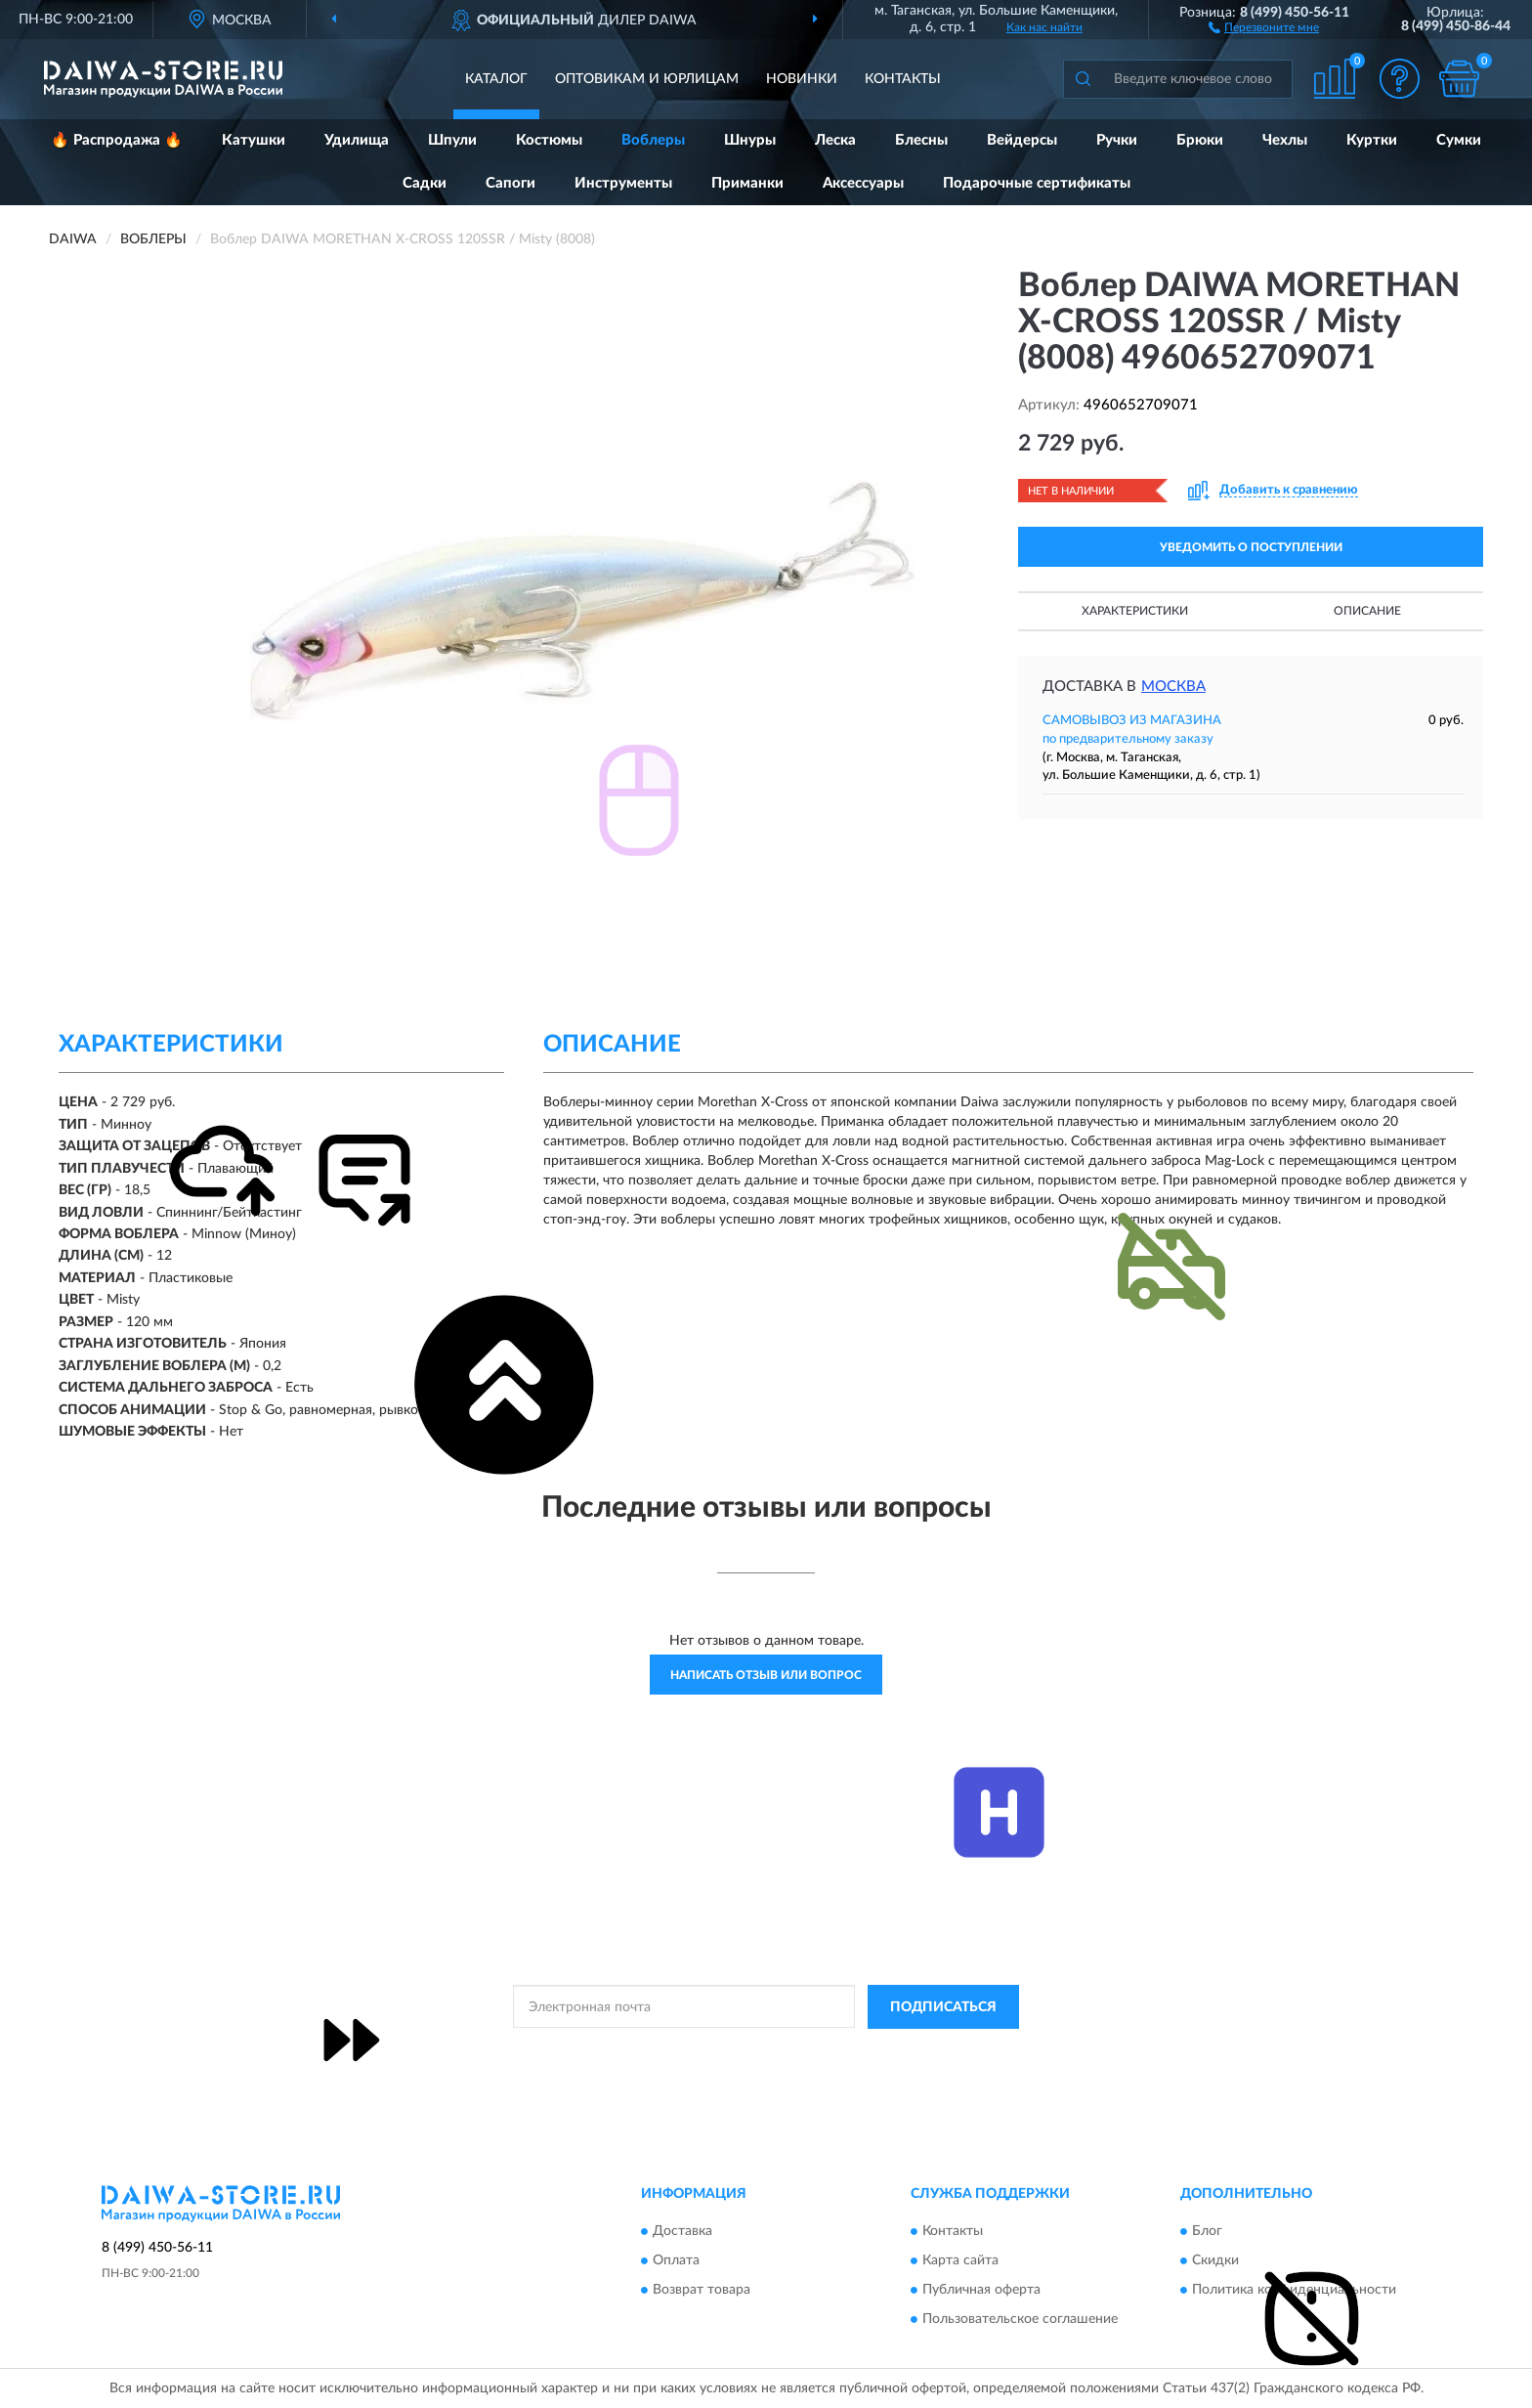 The image size is (1532, 2408). Describe the element at coordinates (505, 1385) in the screenshot. I see `scroll to top of page` at that location.